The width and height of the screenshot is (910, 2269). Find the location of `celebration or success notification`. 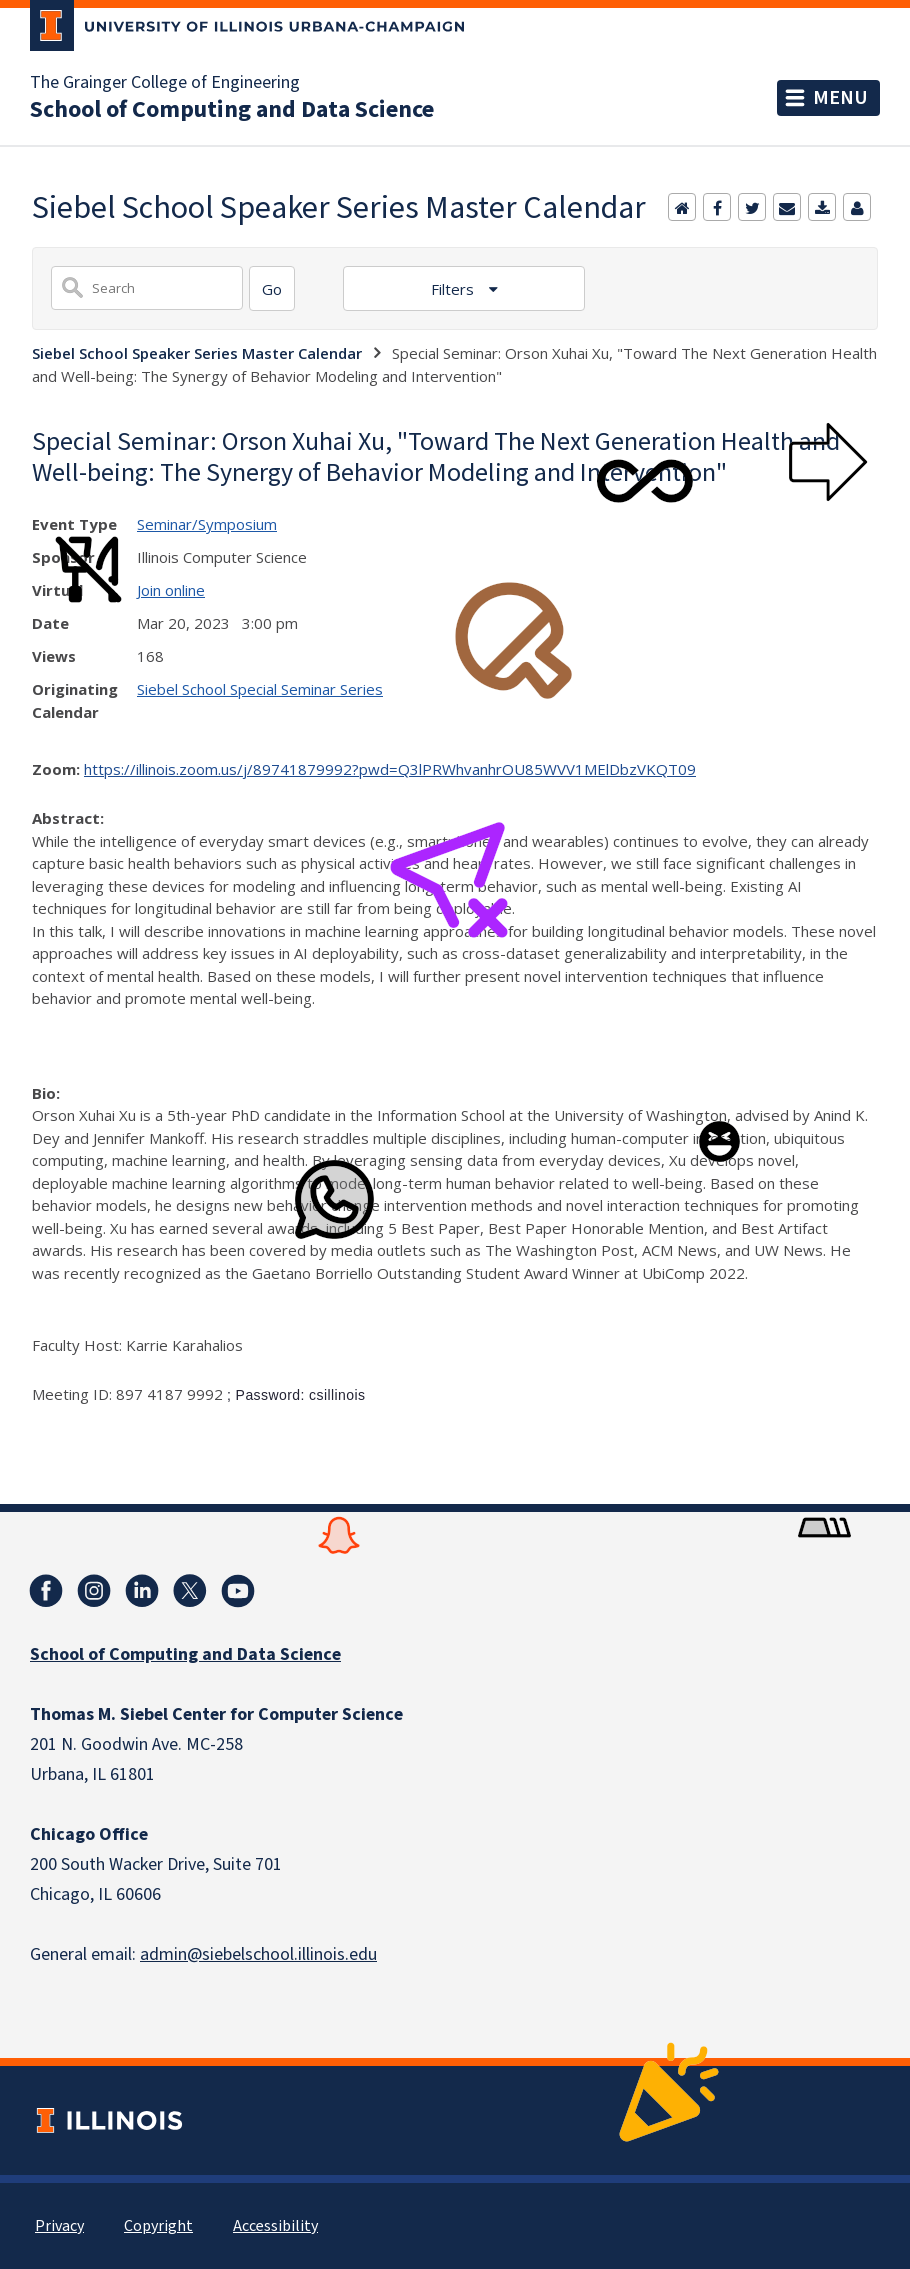

celebration or success notification is located at coordinates (663, 2097).